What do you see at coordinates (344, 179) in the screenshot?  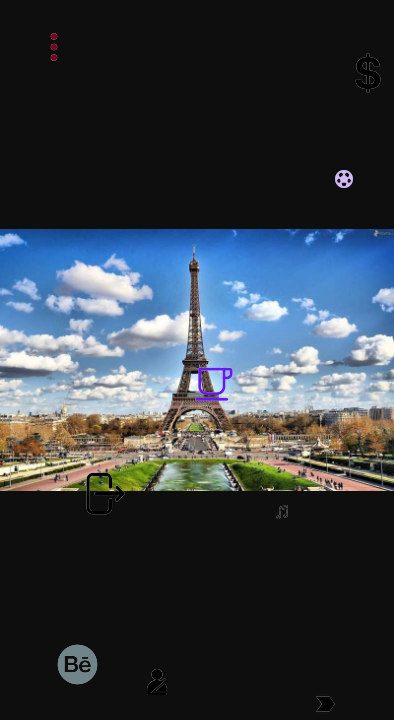 I see `access football or soccer content` at bounding box center [344, 179].